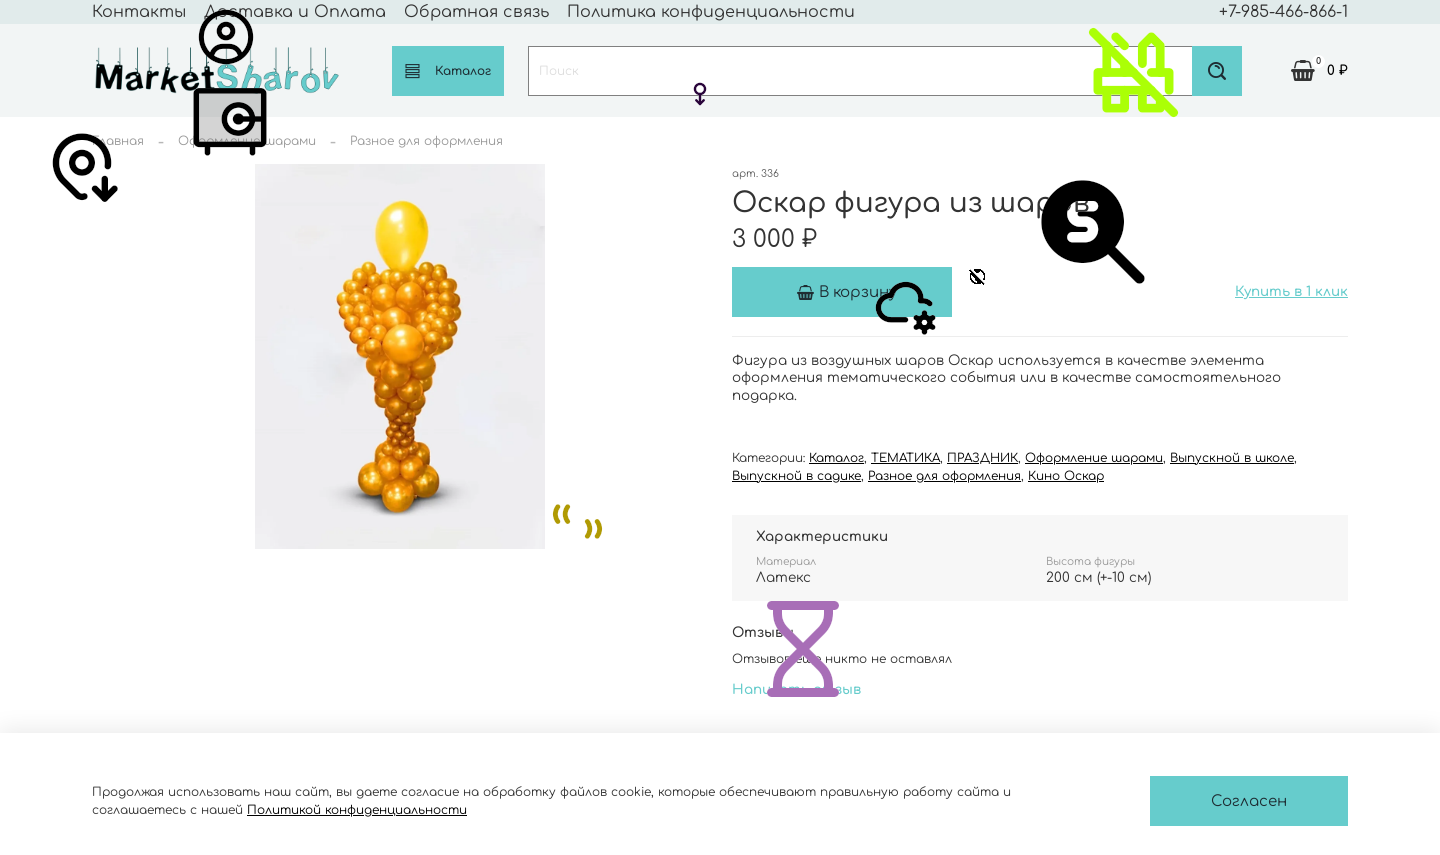  Describe the element at coordinates (905, 303) in the screenshot. I see `access cloud service settings` at that location.